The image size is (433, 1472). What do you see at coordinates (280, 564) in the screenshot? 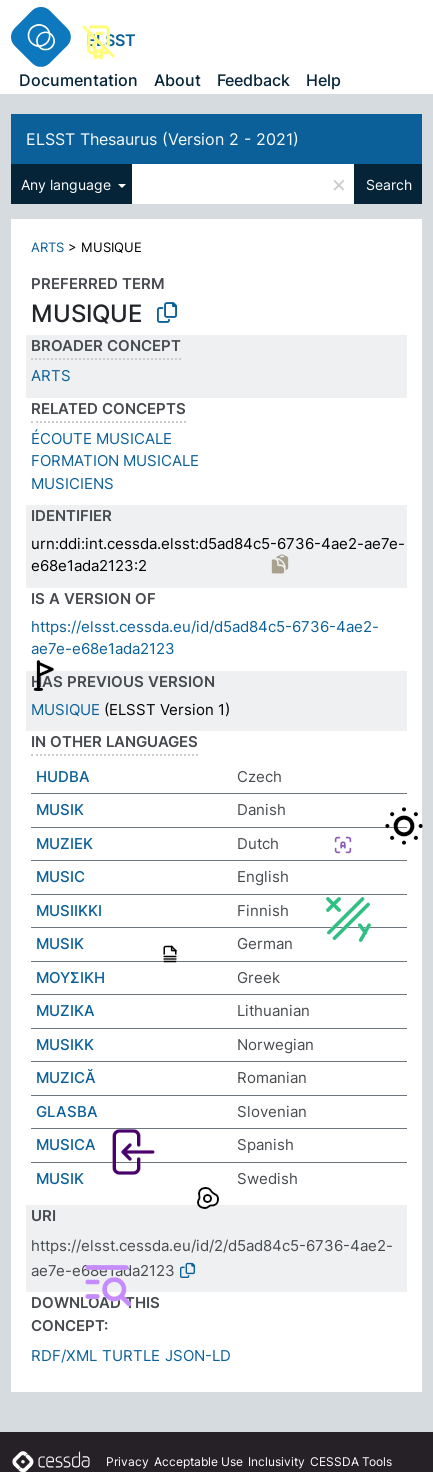
I see `copy content to clipboard` at bounding box center [280, 564].